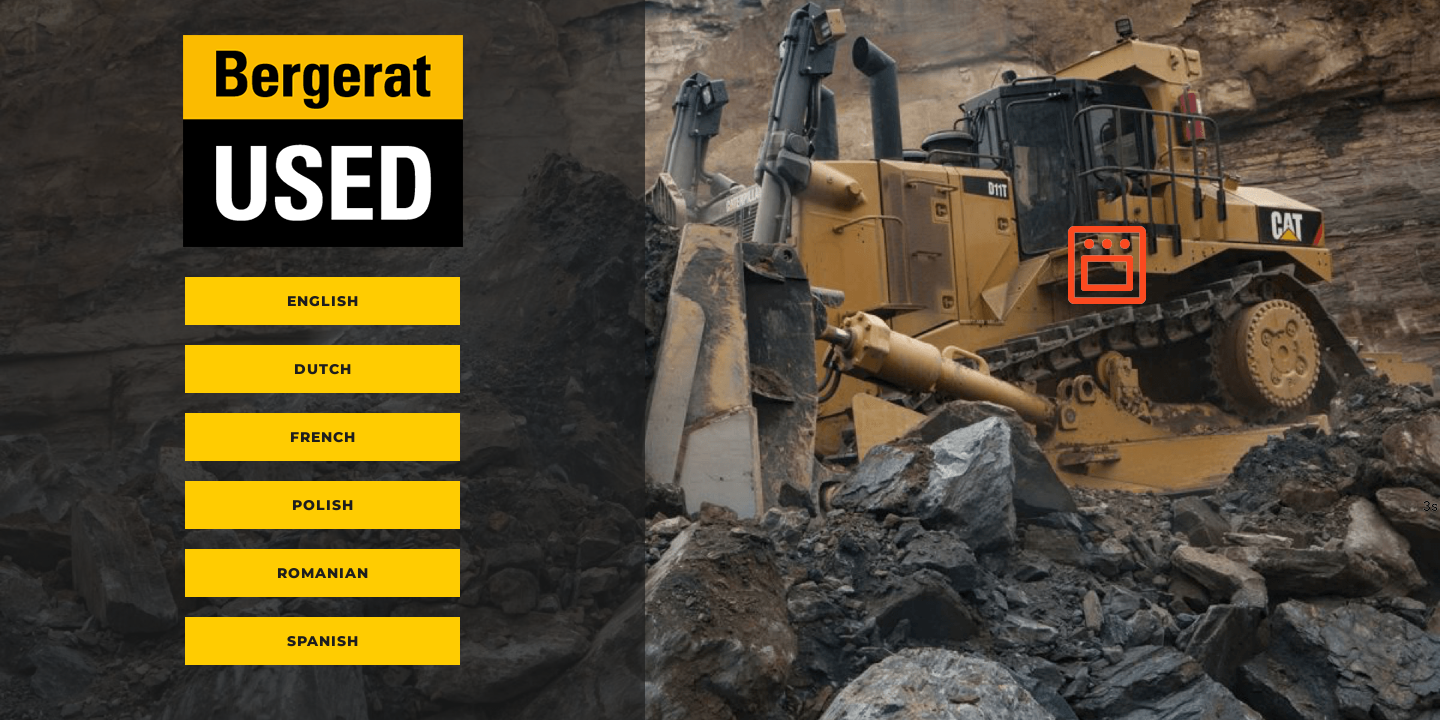 This screenshot has width=1440, height=720. I want to click on set a 3-second timer, so click(1430, 506).